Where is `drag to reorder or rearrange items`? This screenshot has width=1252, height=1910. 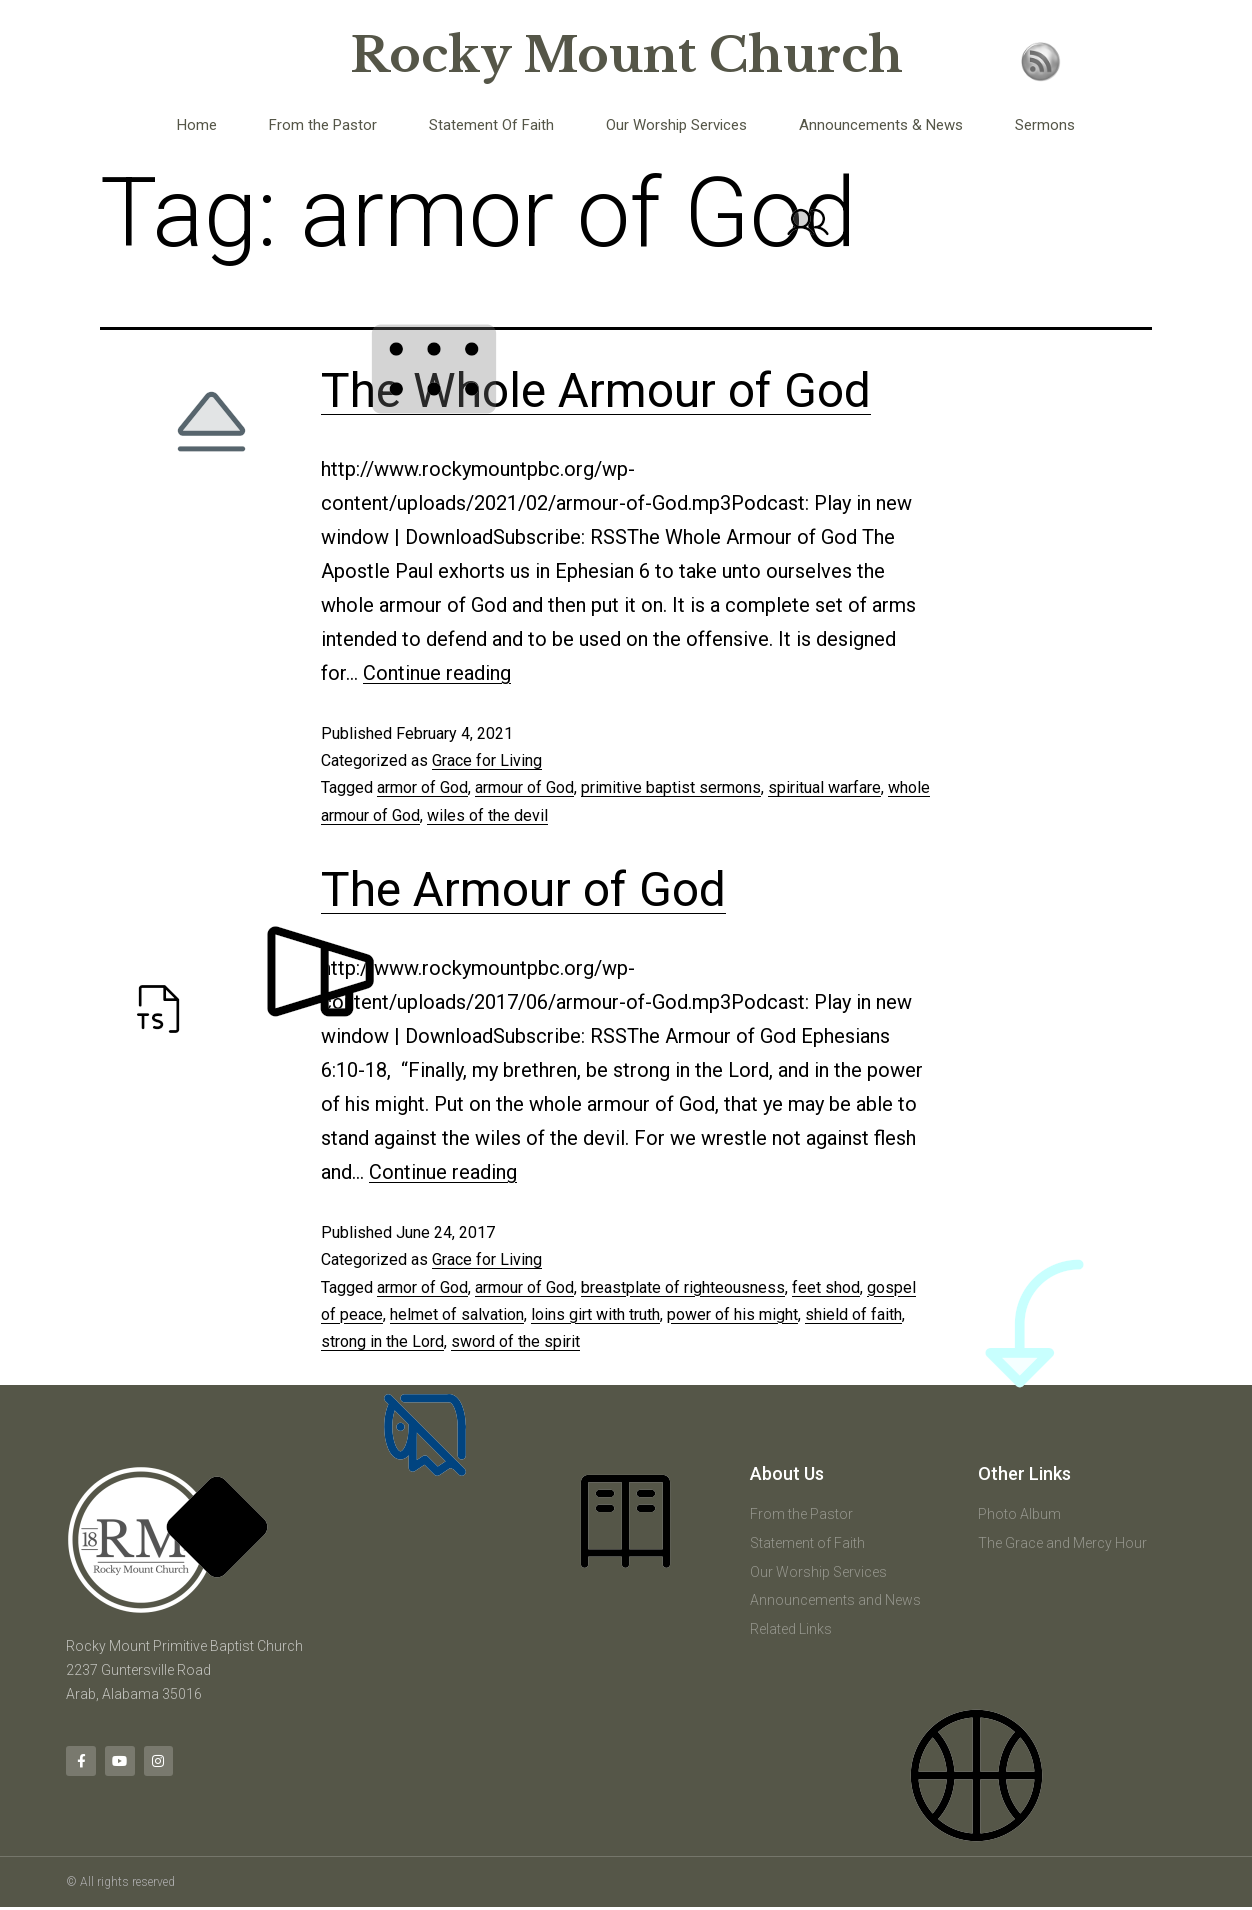
drag to reorder or rearrange items is located at coordinates (434, 369).